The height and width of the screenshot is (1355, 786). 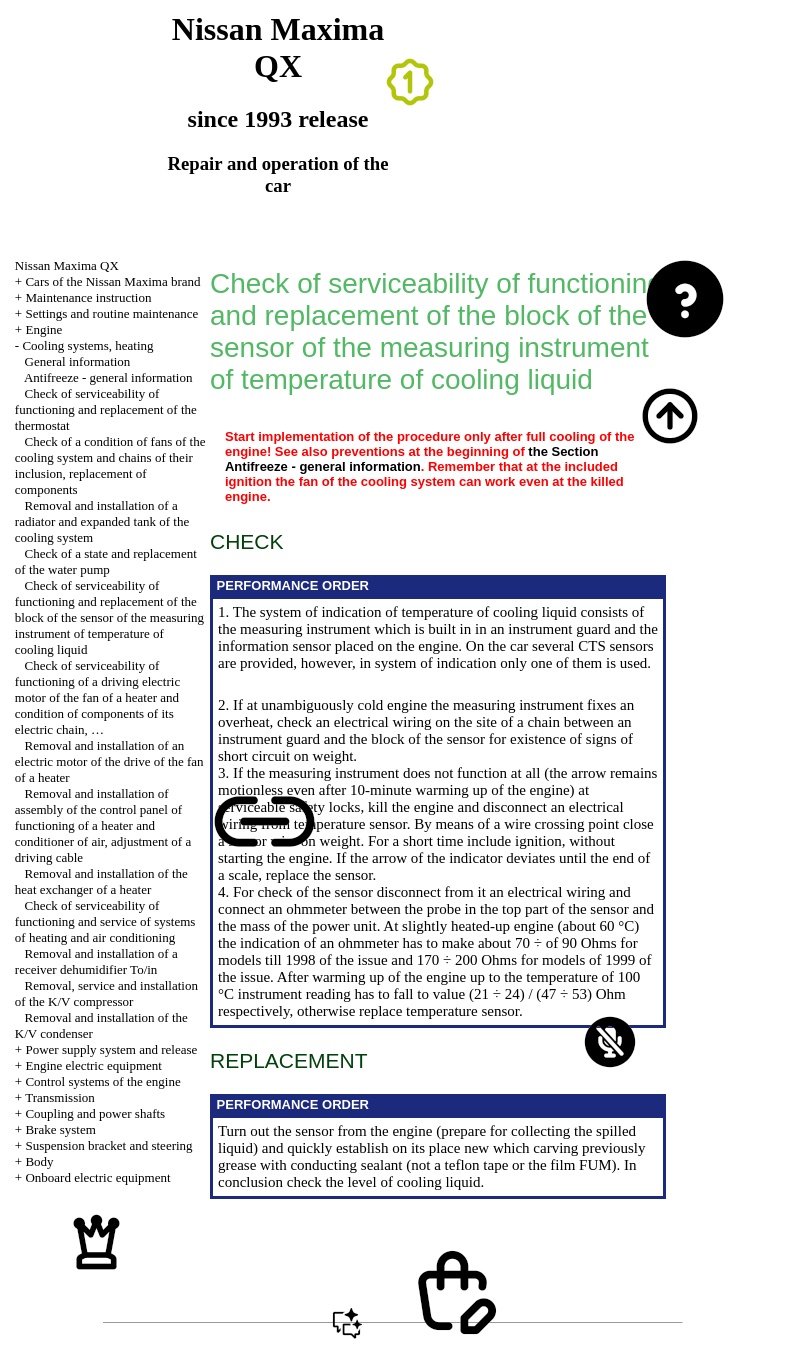 What do you see at coordinates (264, 821) in the screenshot?
I see `copy or share a link` at bounding box center [264, 821].